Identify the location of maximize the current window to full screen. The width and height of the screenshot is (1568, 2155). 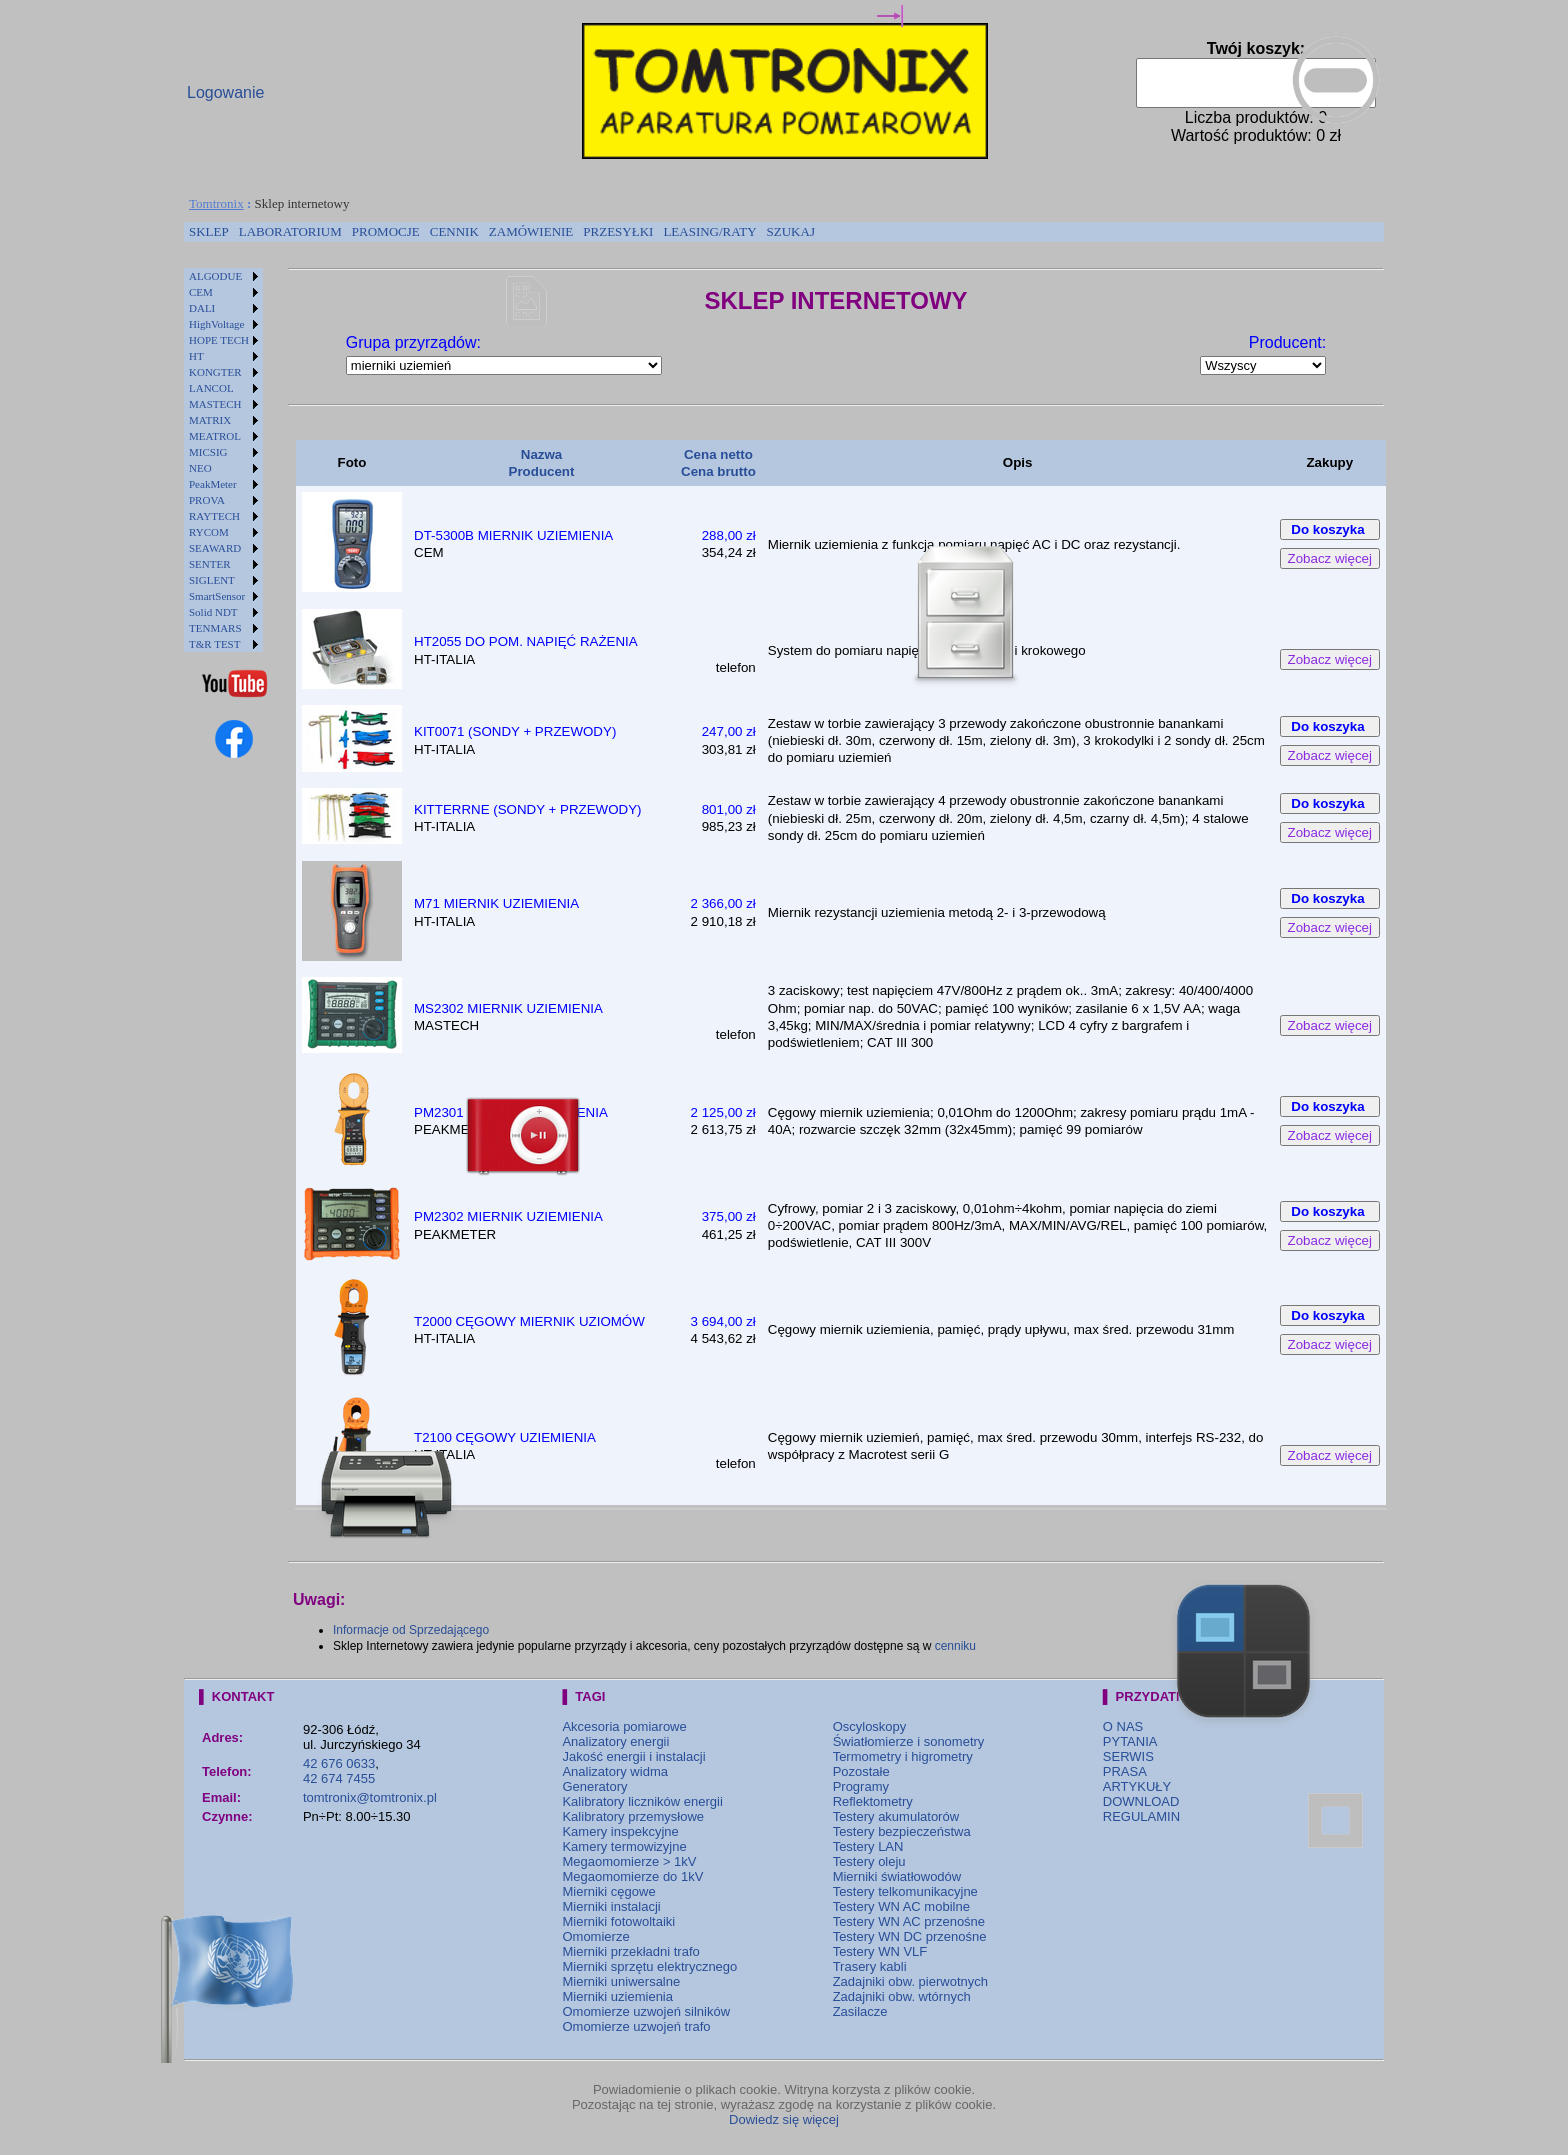
(1335, 1820).